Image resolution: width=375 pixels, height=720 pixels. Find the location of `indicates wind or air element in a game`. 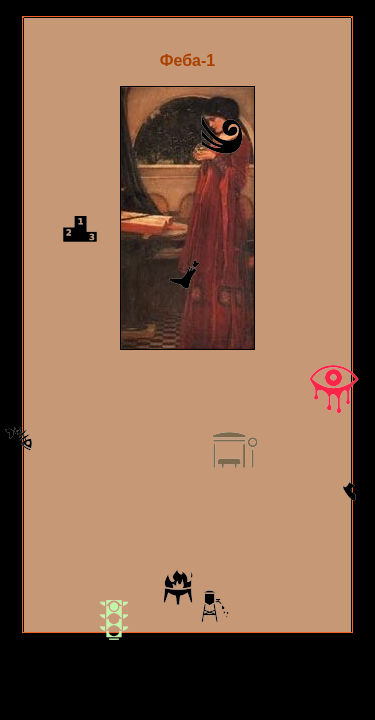

indicates wind or air element in a game is located at coordinates (222, 135).